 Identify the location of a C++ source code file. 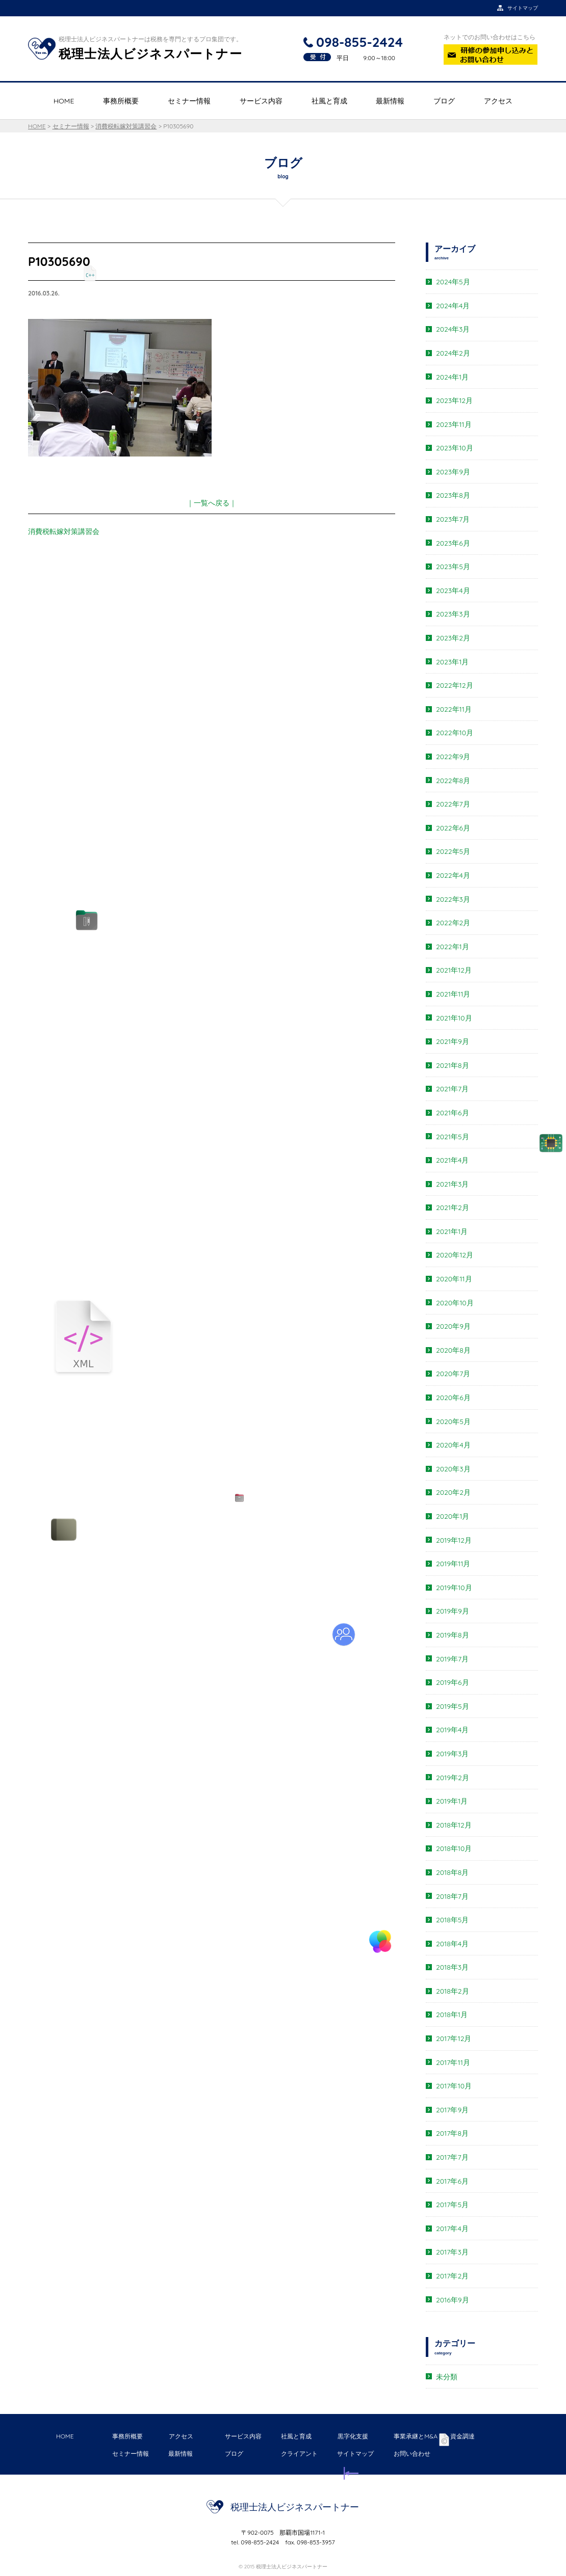
(90, 273).